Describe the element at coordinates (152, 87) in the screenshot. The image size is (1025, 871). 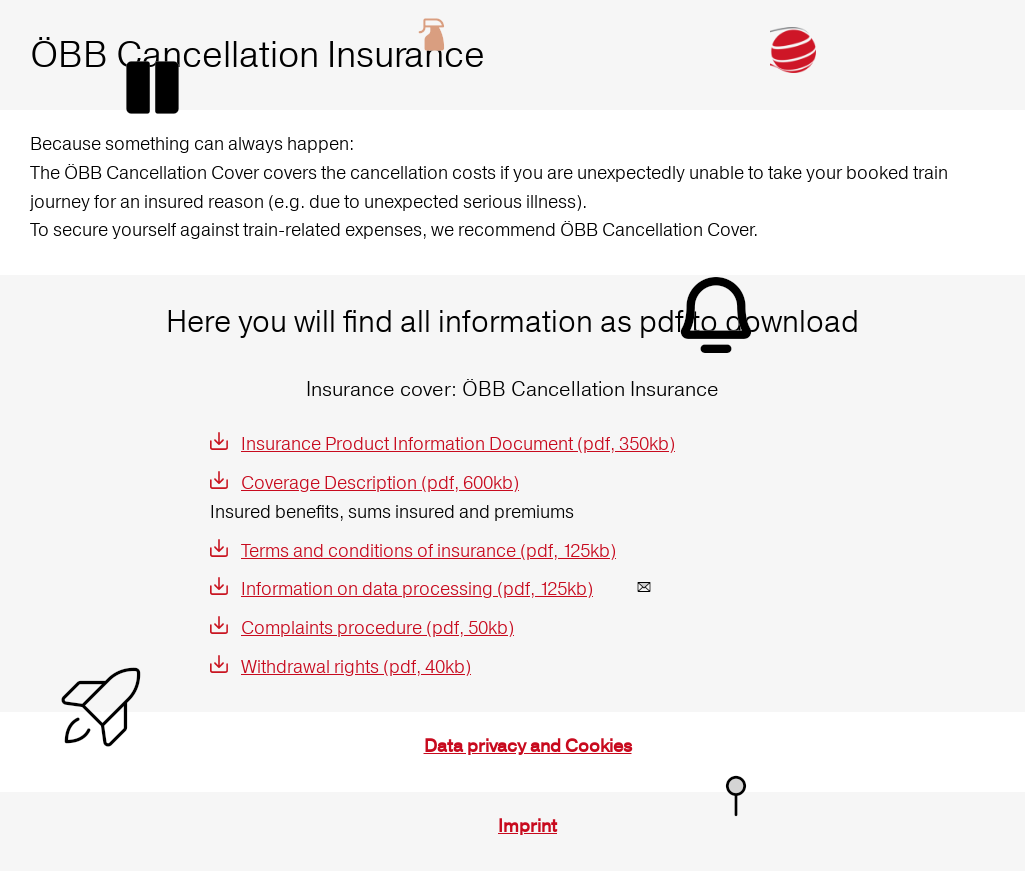
I see `switch to two-column layout` at that location.